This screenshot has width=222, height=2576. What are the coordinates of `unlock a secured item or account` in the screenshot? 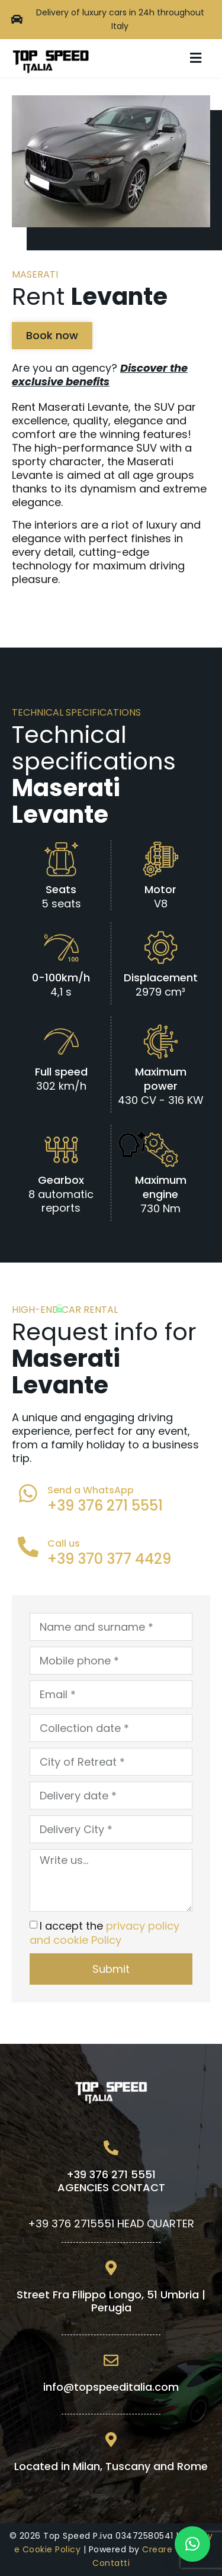 It's located at (59, 1308).